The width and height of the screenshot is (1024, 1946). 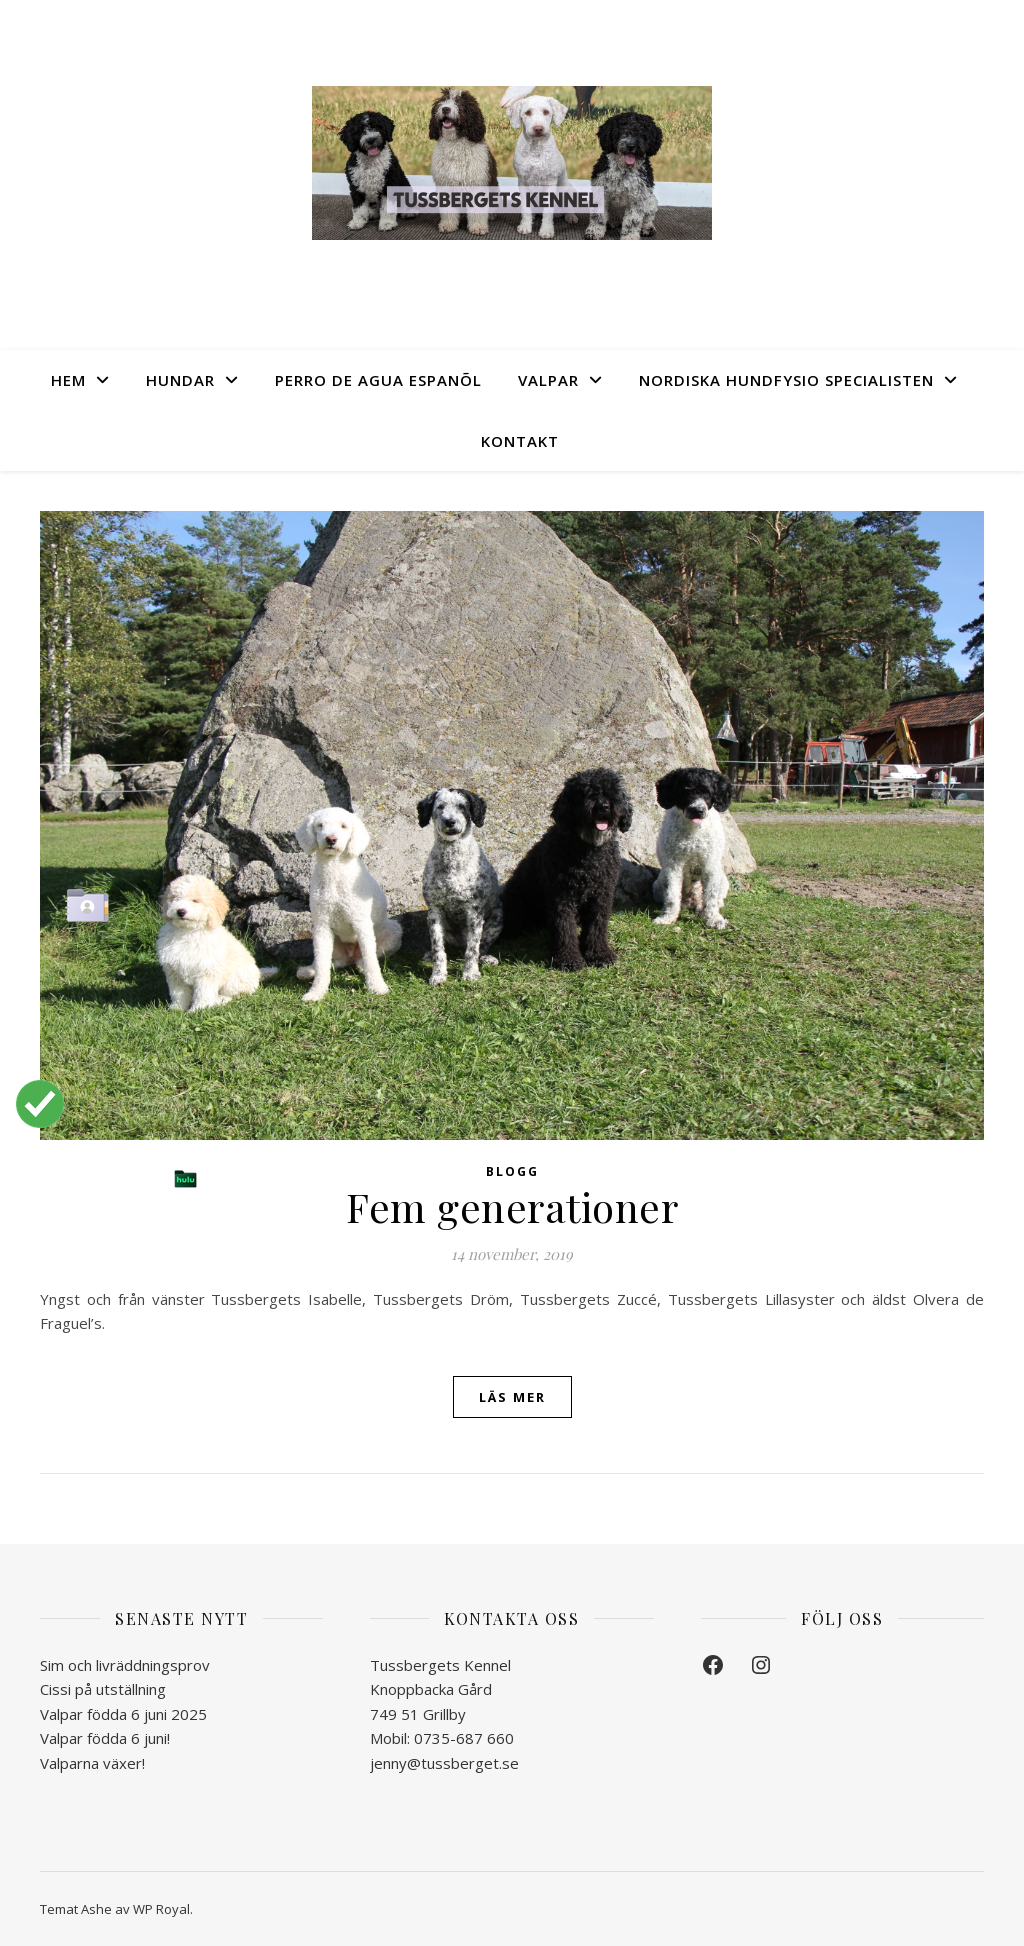 I want to click on open microsoft contacts folder, so click(x=87, y=906).